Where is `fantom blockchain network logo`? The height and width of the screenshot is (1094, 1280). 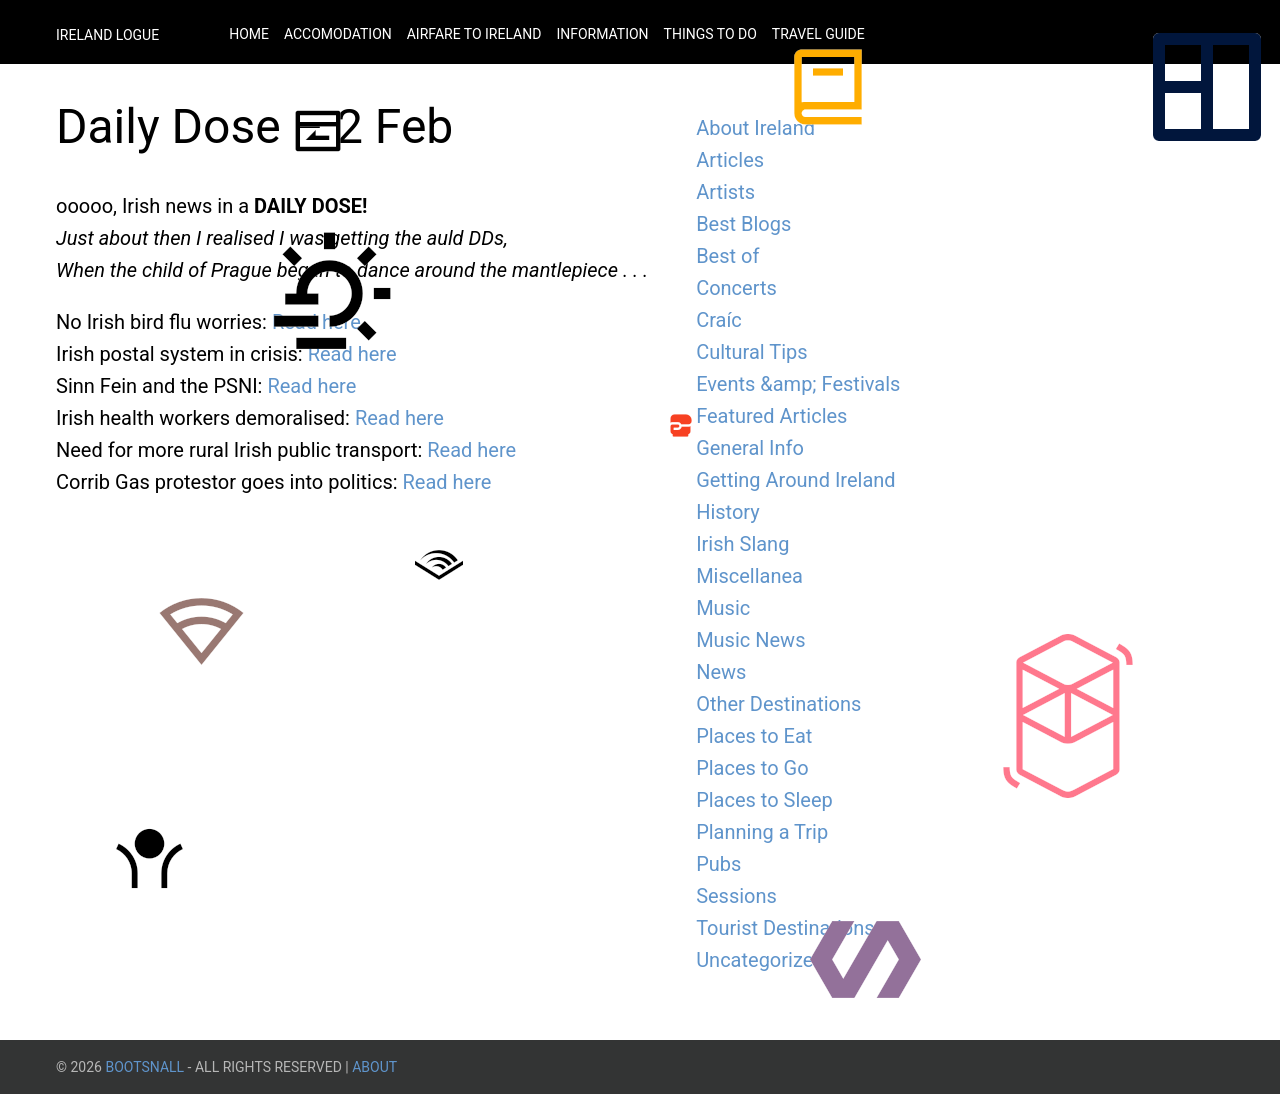
fantom blockchain network logo is located at coordinates (1068, 716).